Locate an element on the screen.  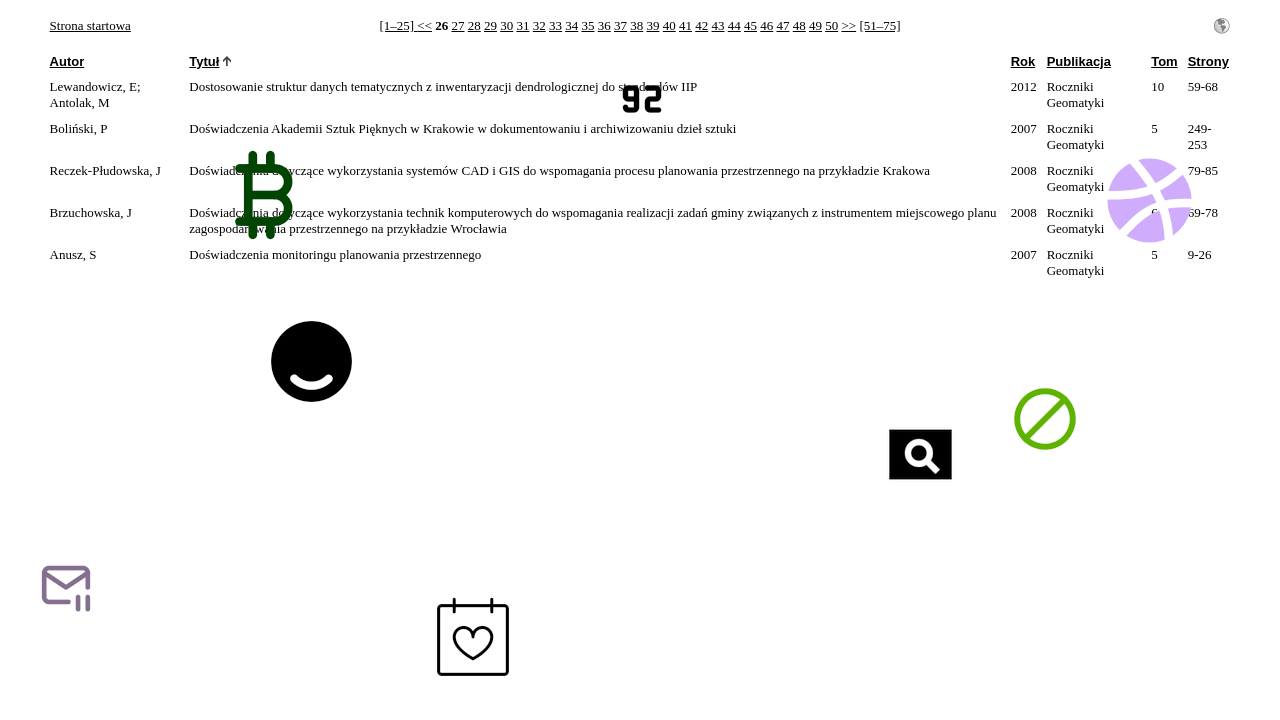
displays the number 92 as a badge or counter is located at coordinates (642, 99).